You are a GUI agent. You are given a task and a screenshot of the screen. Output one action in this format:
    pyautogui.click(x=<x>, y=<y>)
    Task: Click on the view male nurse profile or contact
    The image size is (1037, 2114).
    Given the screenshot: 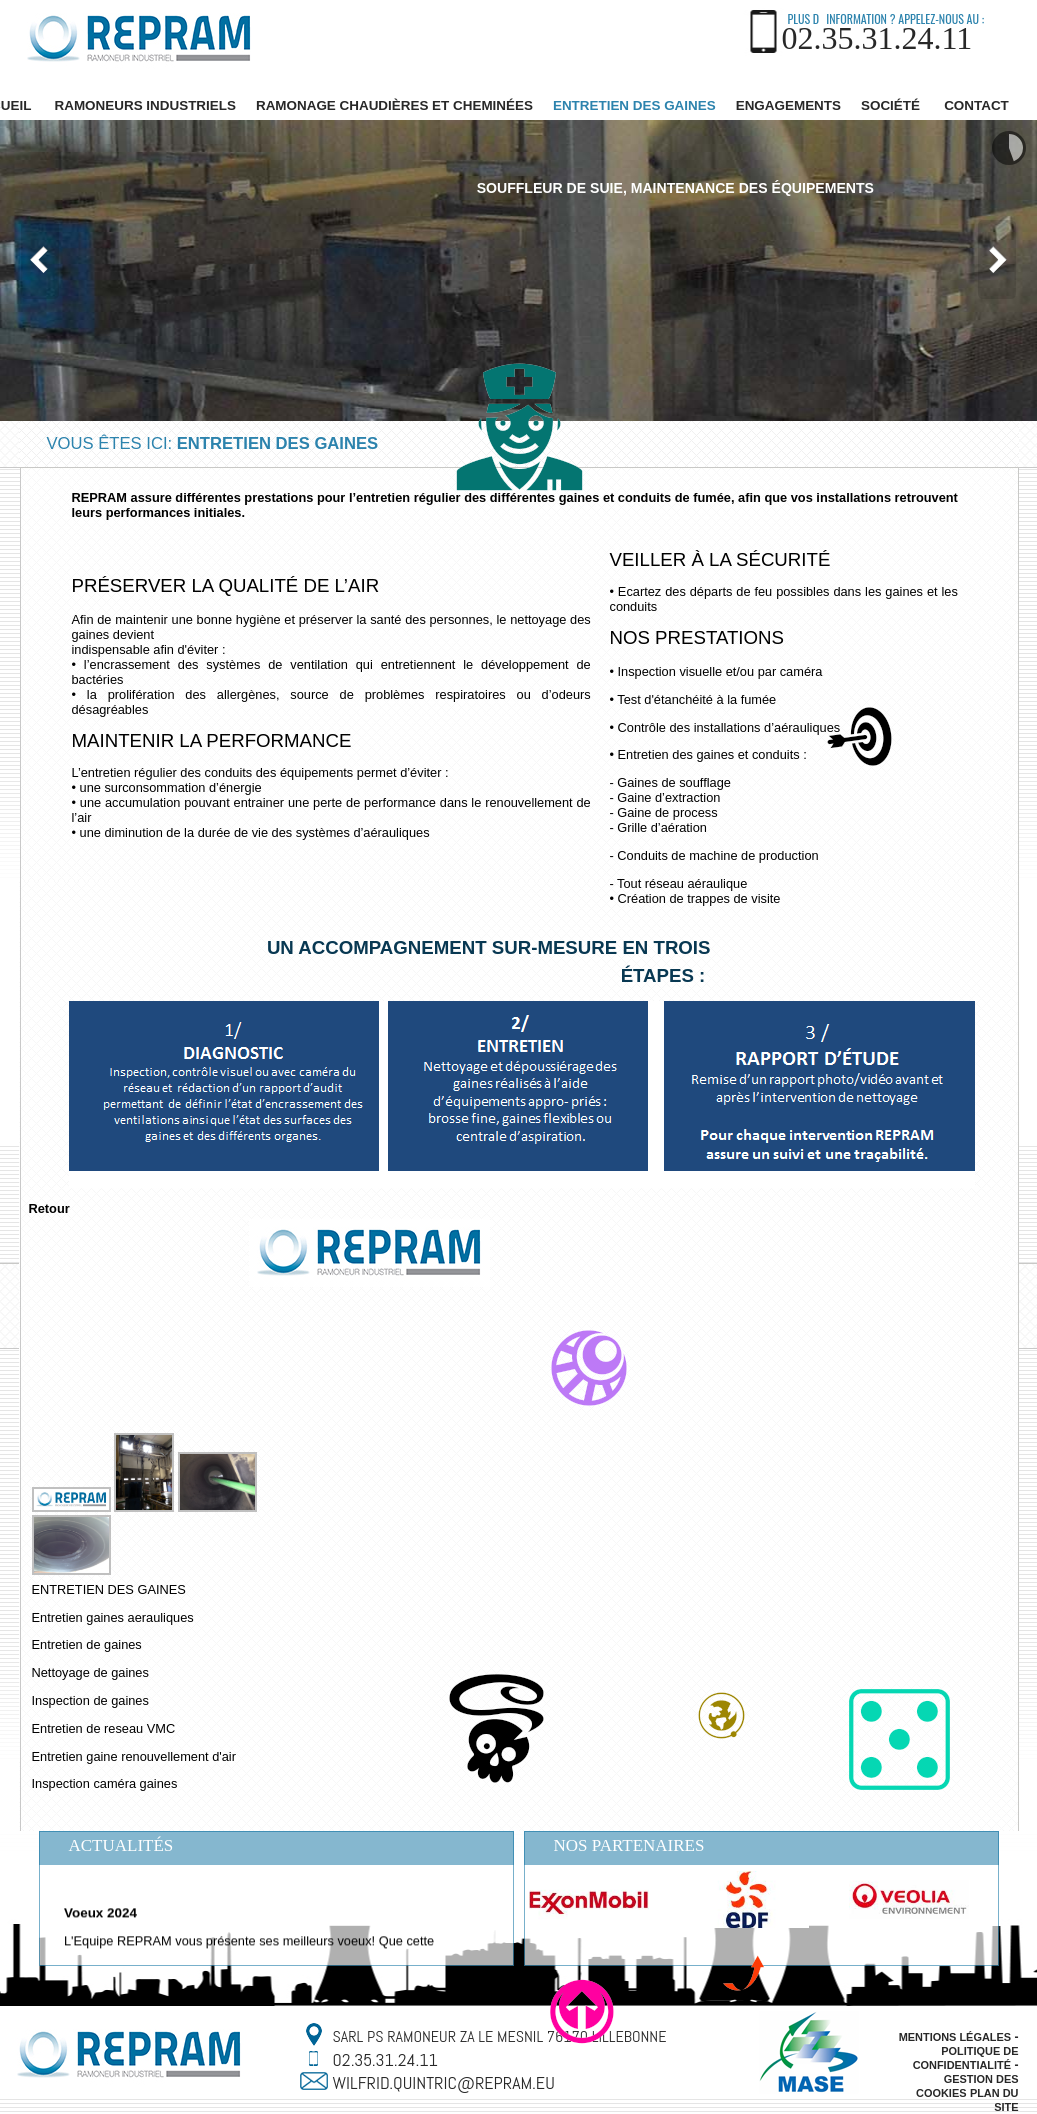 What is the action you would take?
    pyautogui.click(x=519, y=427)
    